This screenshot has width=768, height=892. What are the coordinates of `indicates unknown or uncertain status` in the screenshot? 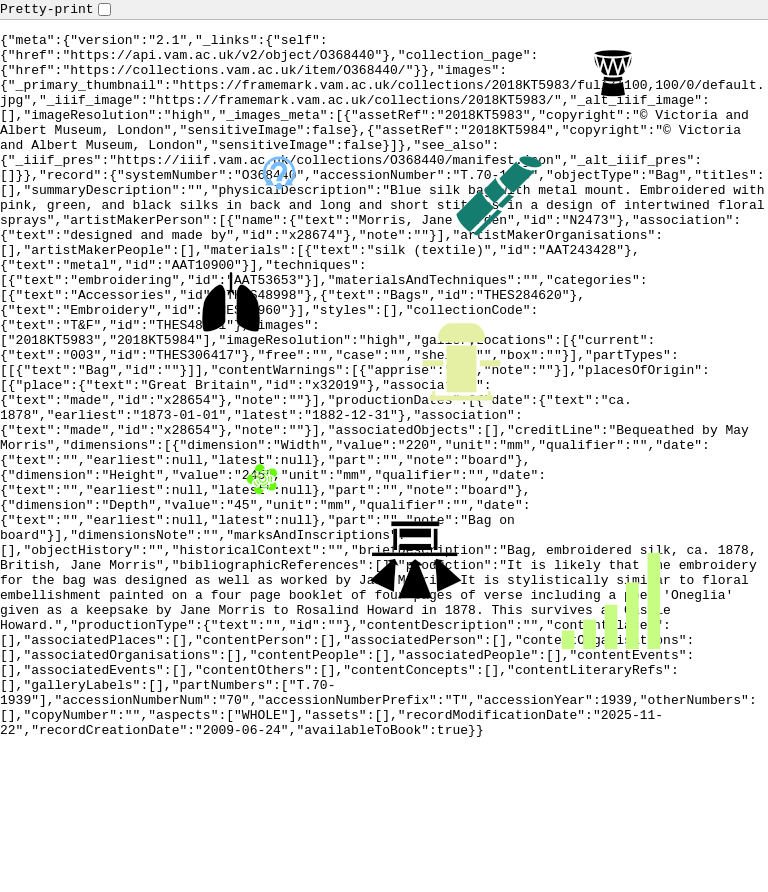 It's located at (279, 173).